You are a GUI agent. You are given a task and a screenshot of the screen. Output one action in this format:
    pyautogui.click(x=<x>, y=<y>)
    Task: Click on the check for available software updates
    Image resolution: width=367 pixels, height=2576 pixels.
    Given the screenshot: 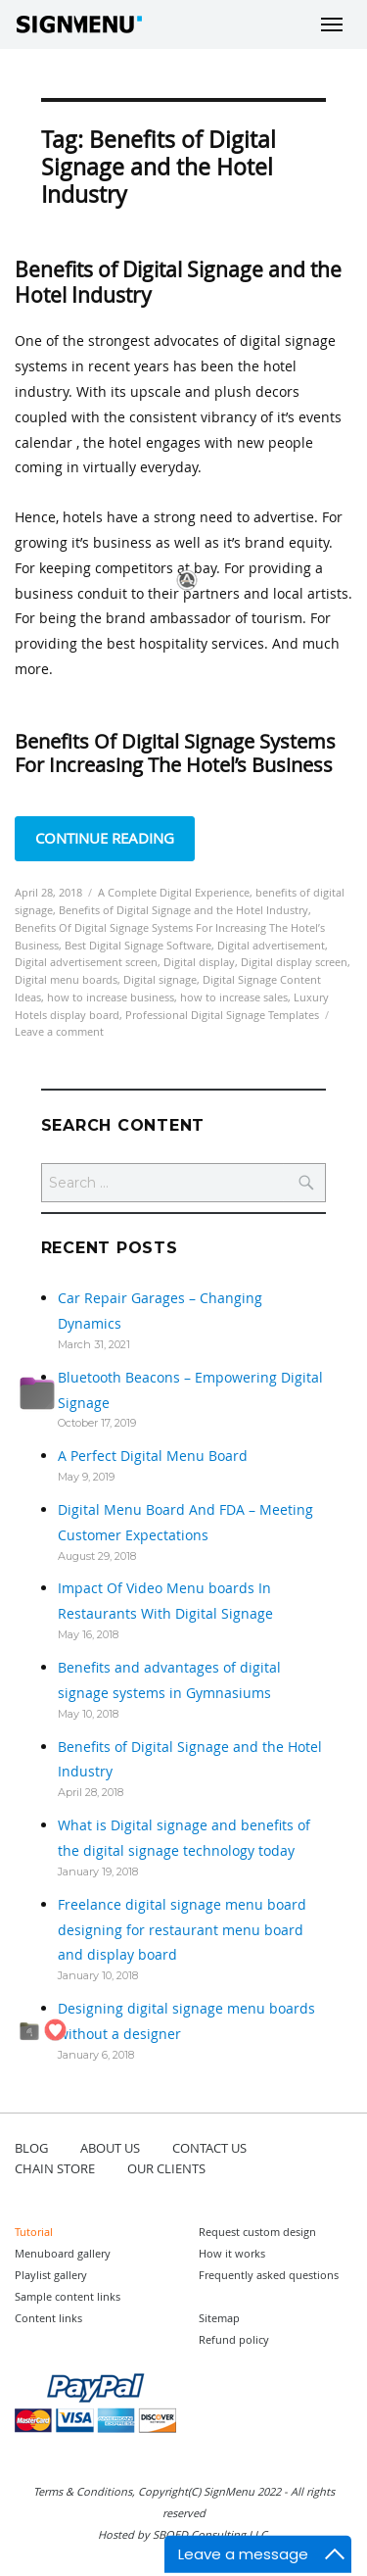 What is the action you would take?
    pyautogui.click(x=187, y=580)
    